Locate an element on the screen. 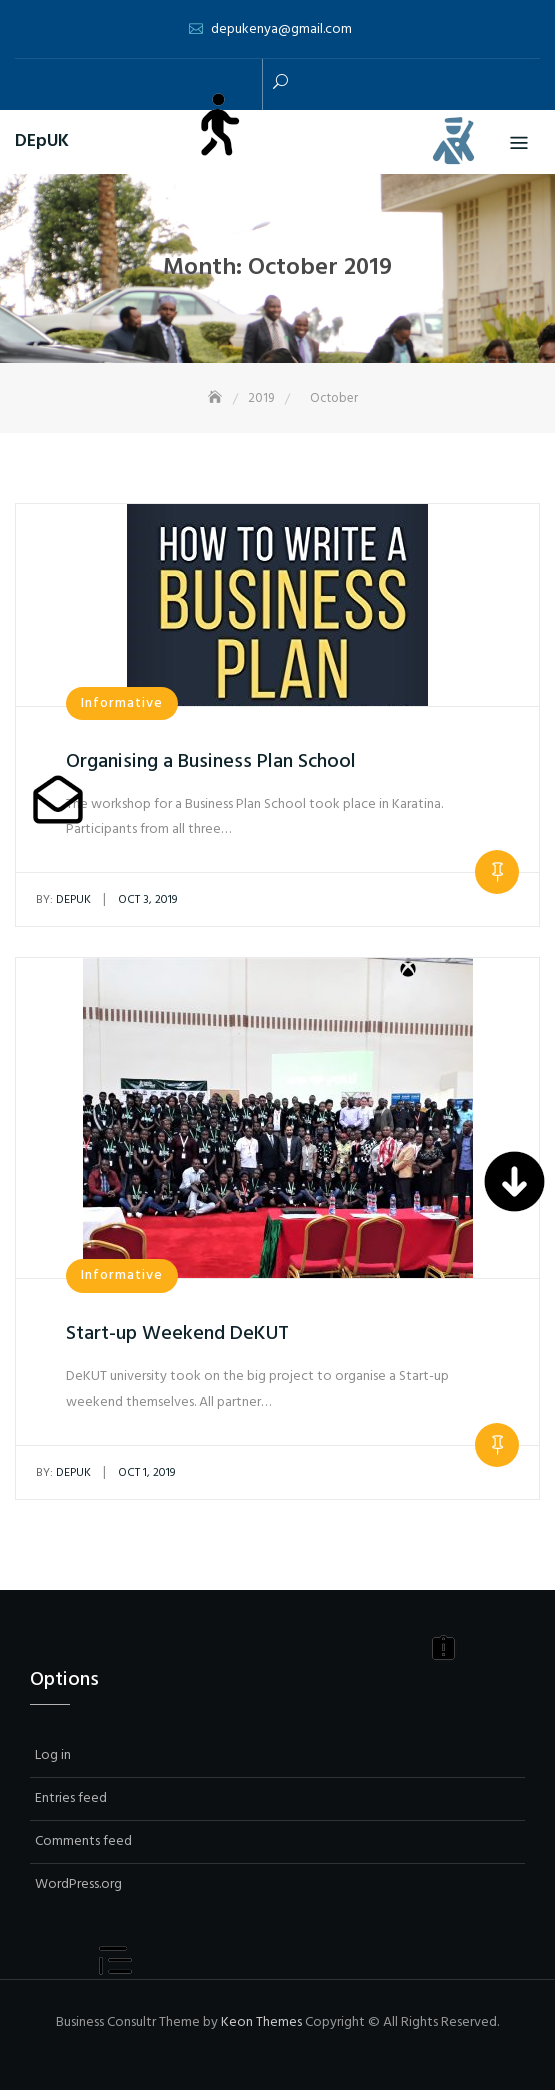  download file or content is located at coordinates (514, 1181).